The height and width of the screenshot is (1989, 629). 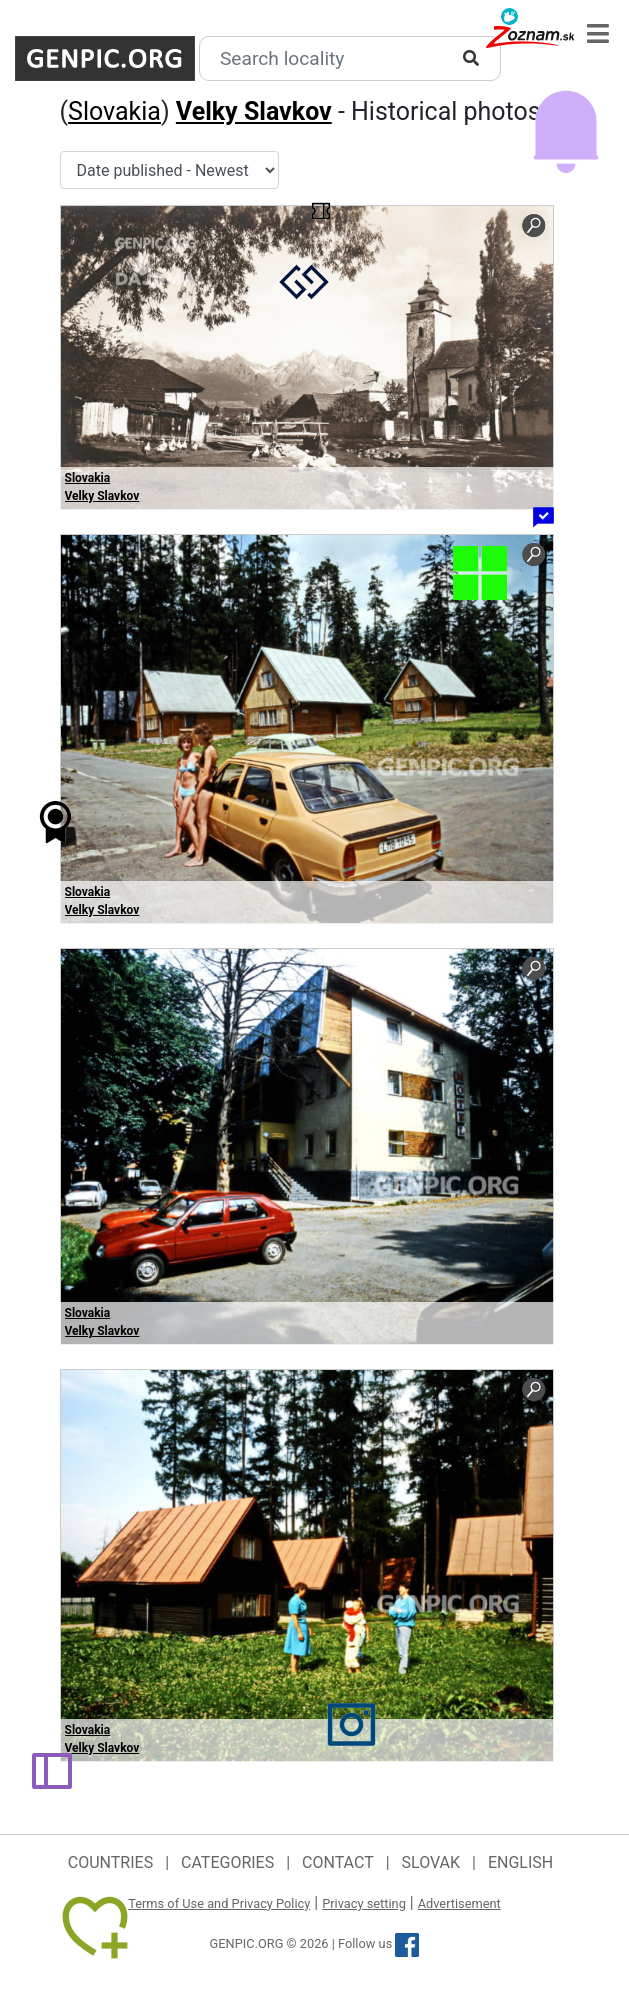 I want to click on gg gaming platform logo, so click(x=304, y=282).